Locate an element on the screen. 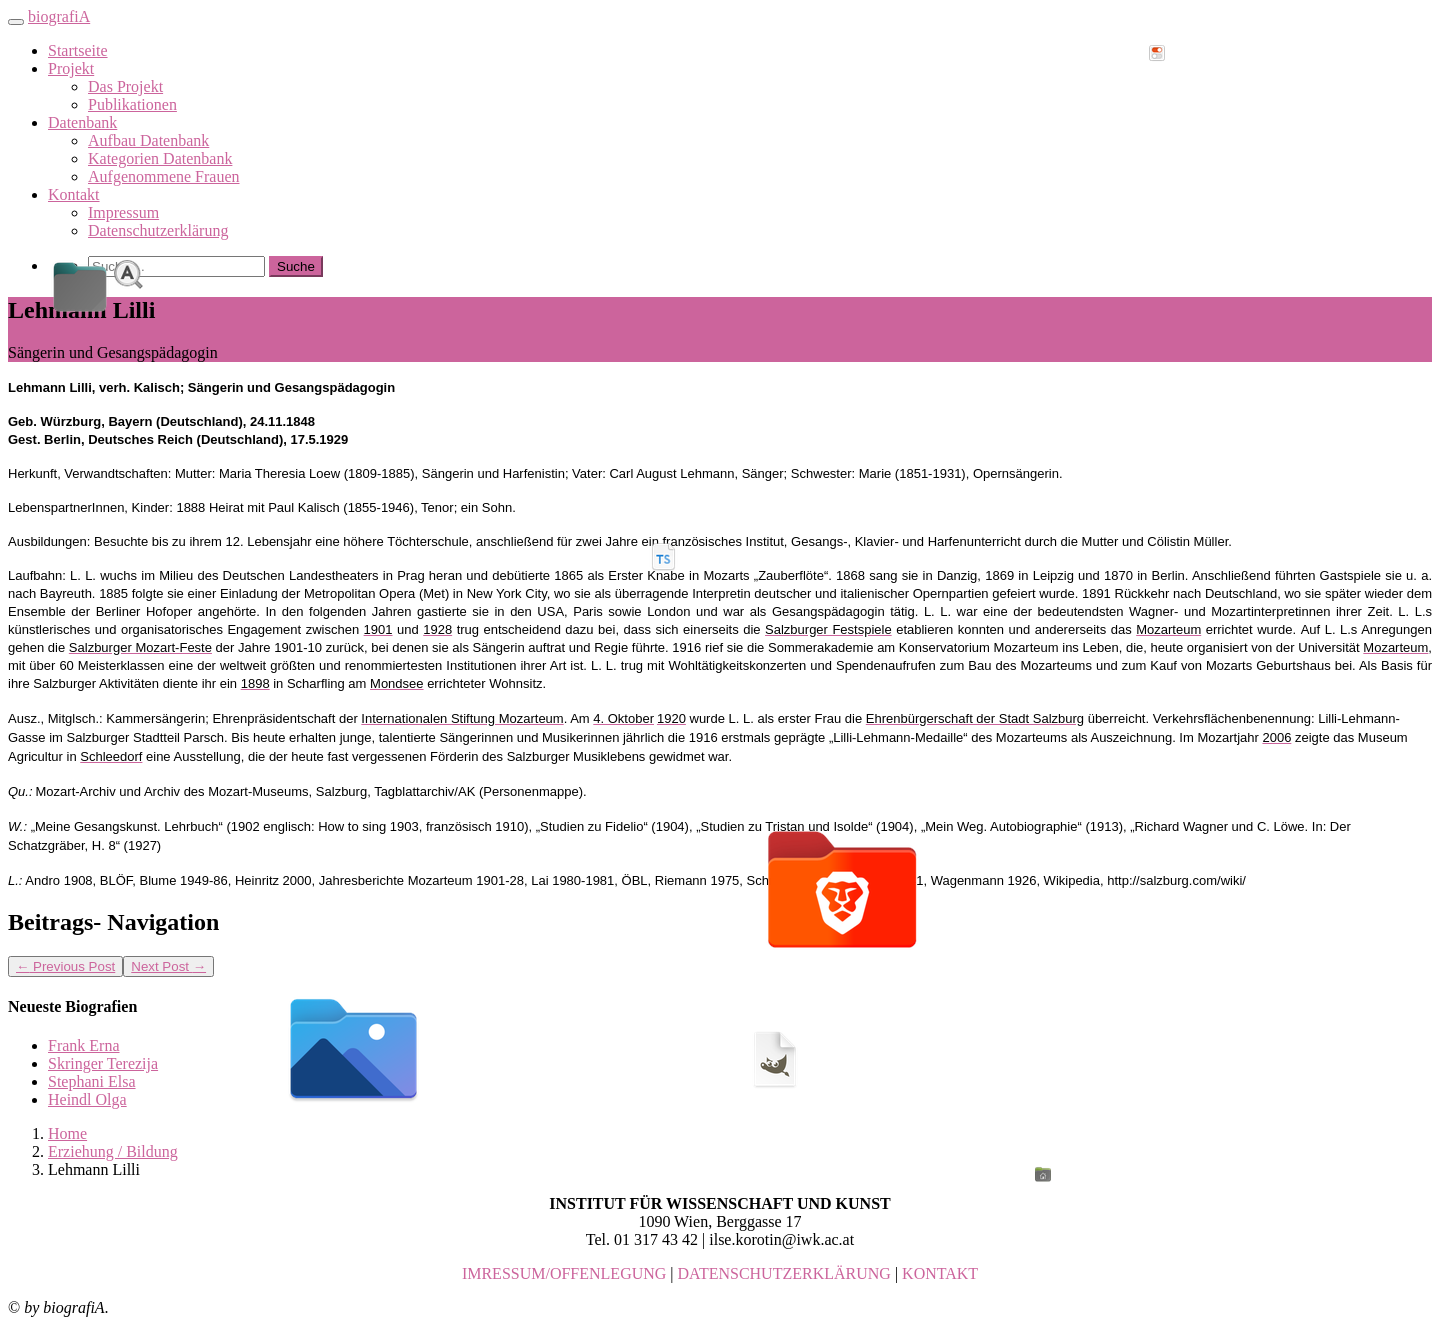 The width and height of the screenshot is (1440, 1325). search for files or documents is located at coordinates (128, 274).